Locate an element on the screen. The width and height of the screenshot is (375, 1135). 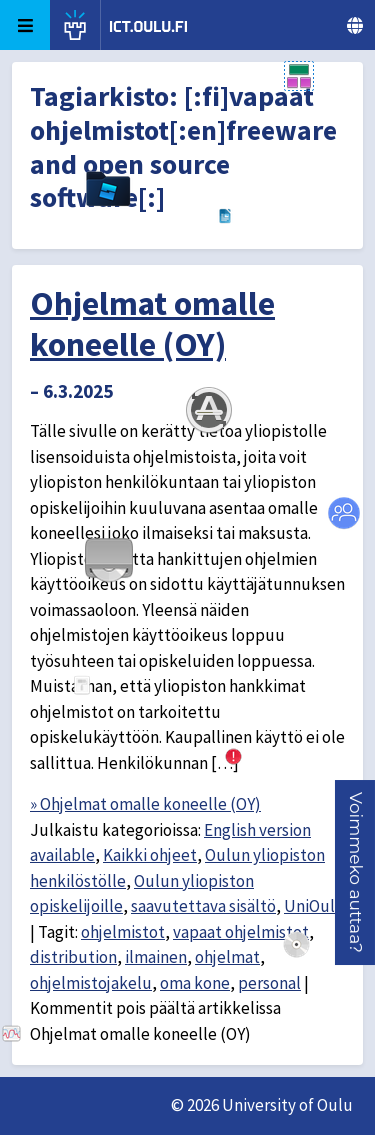
open the software update manager is located at coordinates (209, 410).